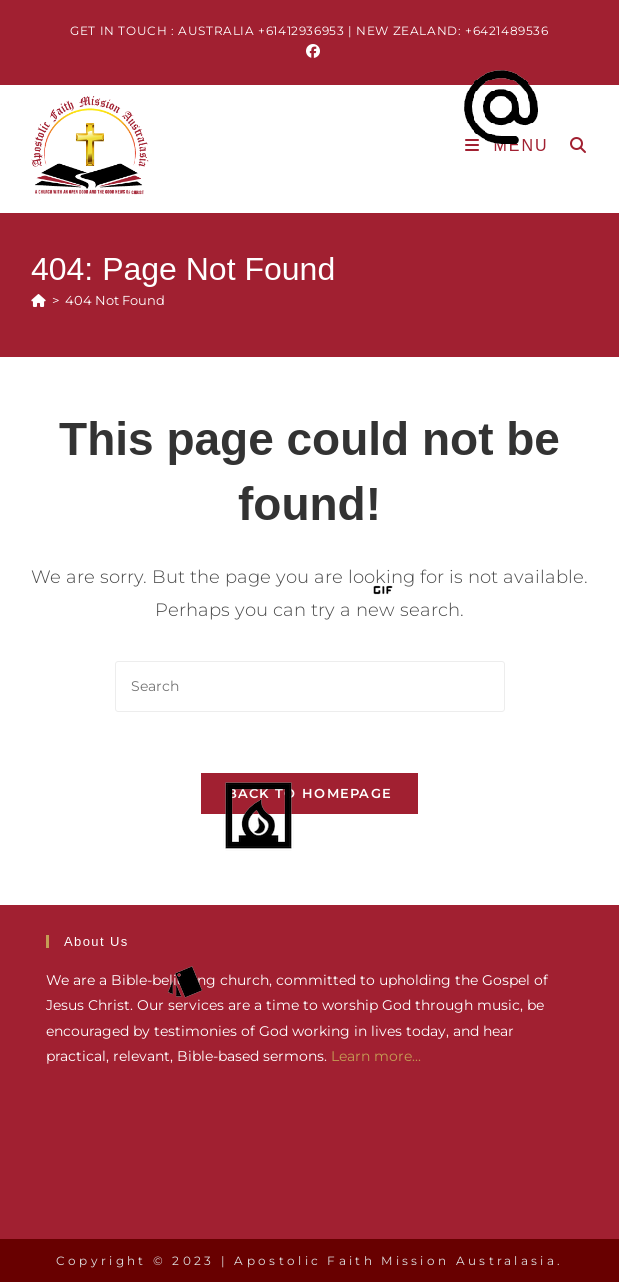 The width and height of the screenshot is (619, 1282). I want to click on enter or view email address, so click(501, 107).